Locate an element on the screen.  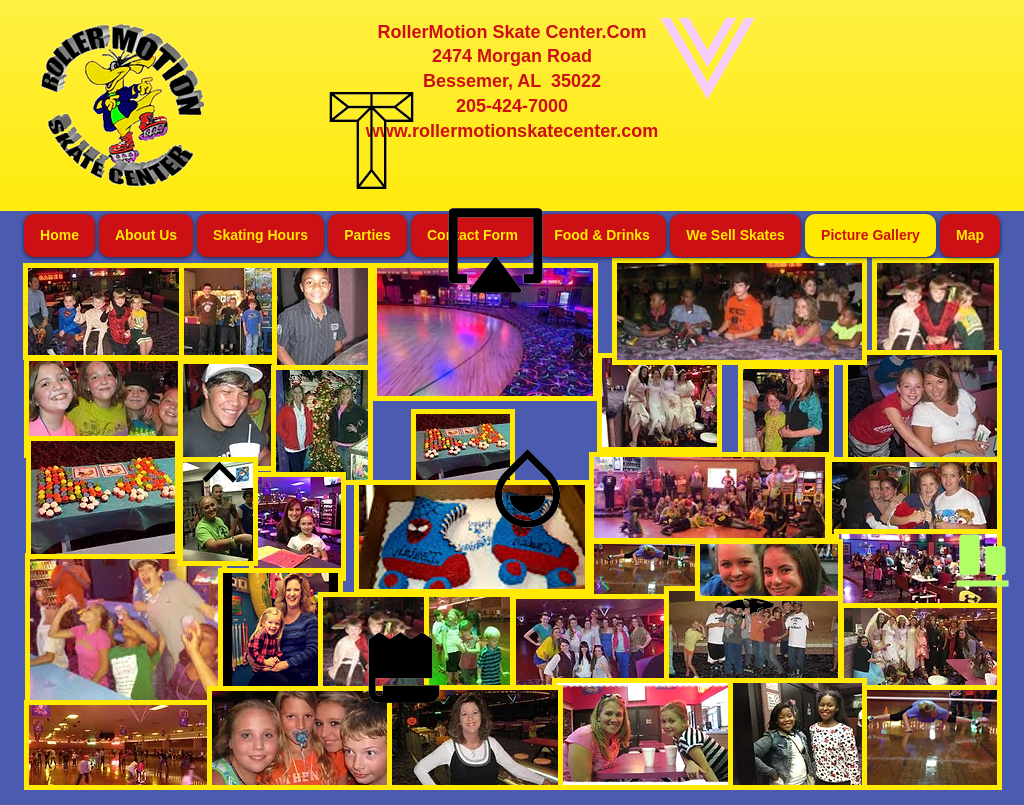
collapse or minimize a section is located at coordinates (219, 472).